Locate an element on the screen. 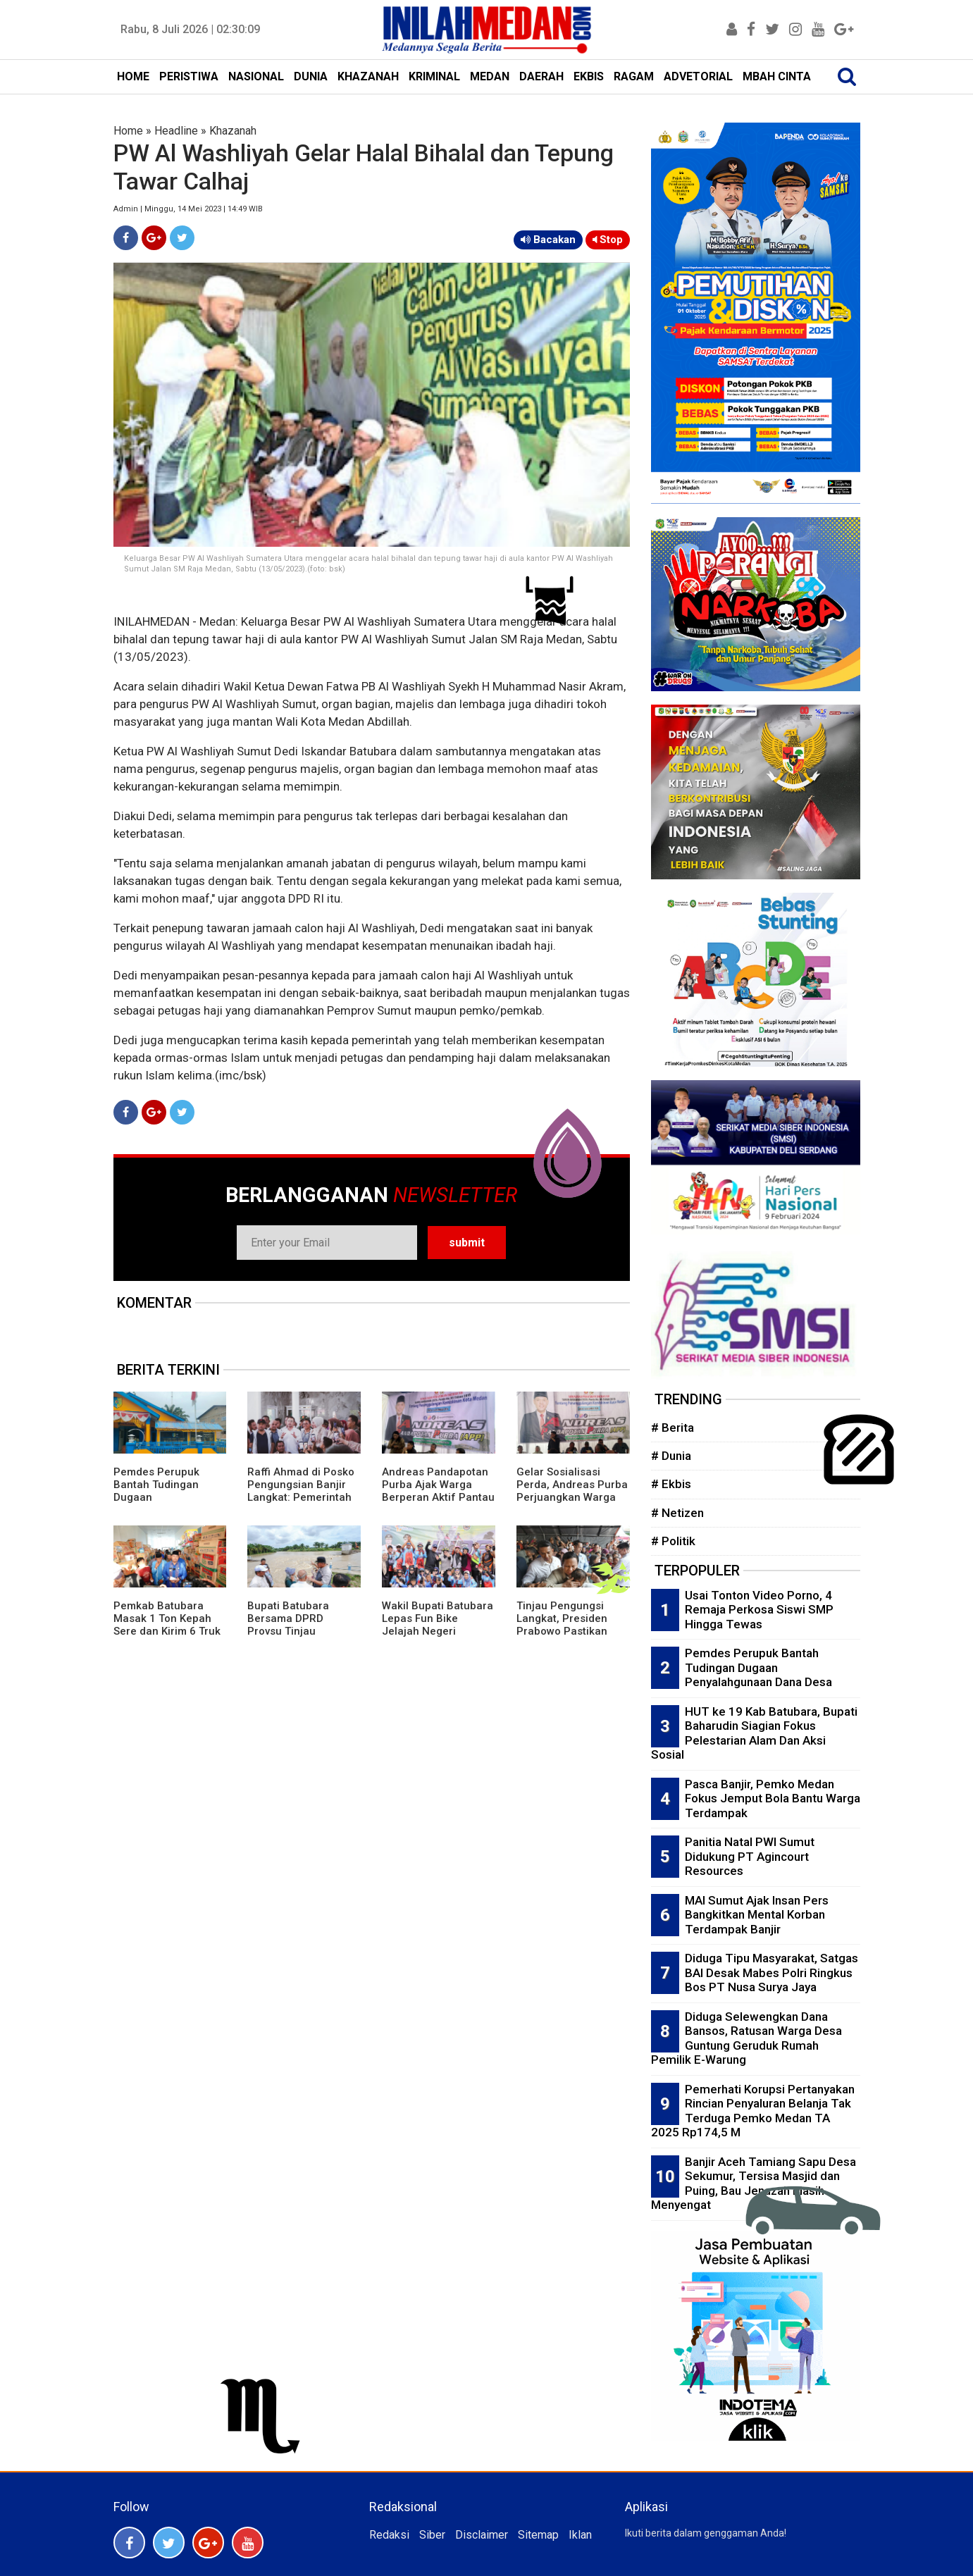  view scorpio zodiac sign is located at coordinates (260, 2417).